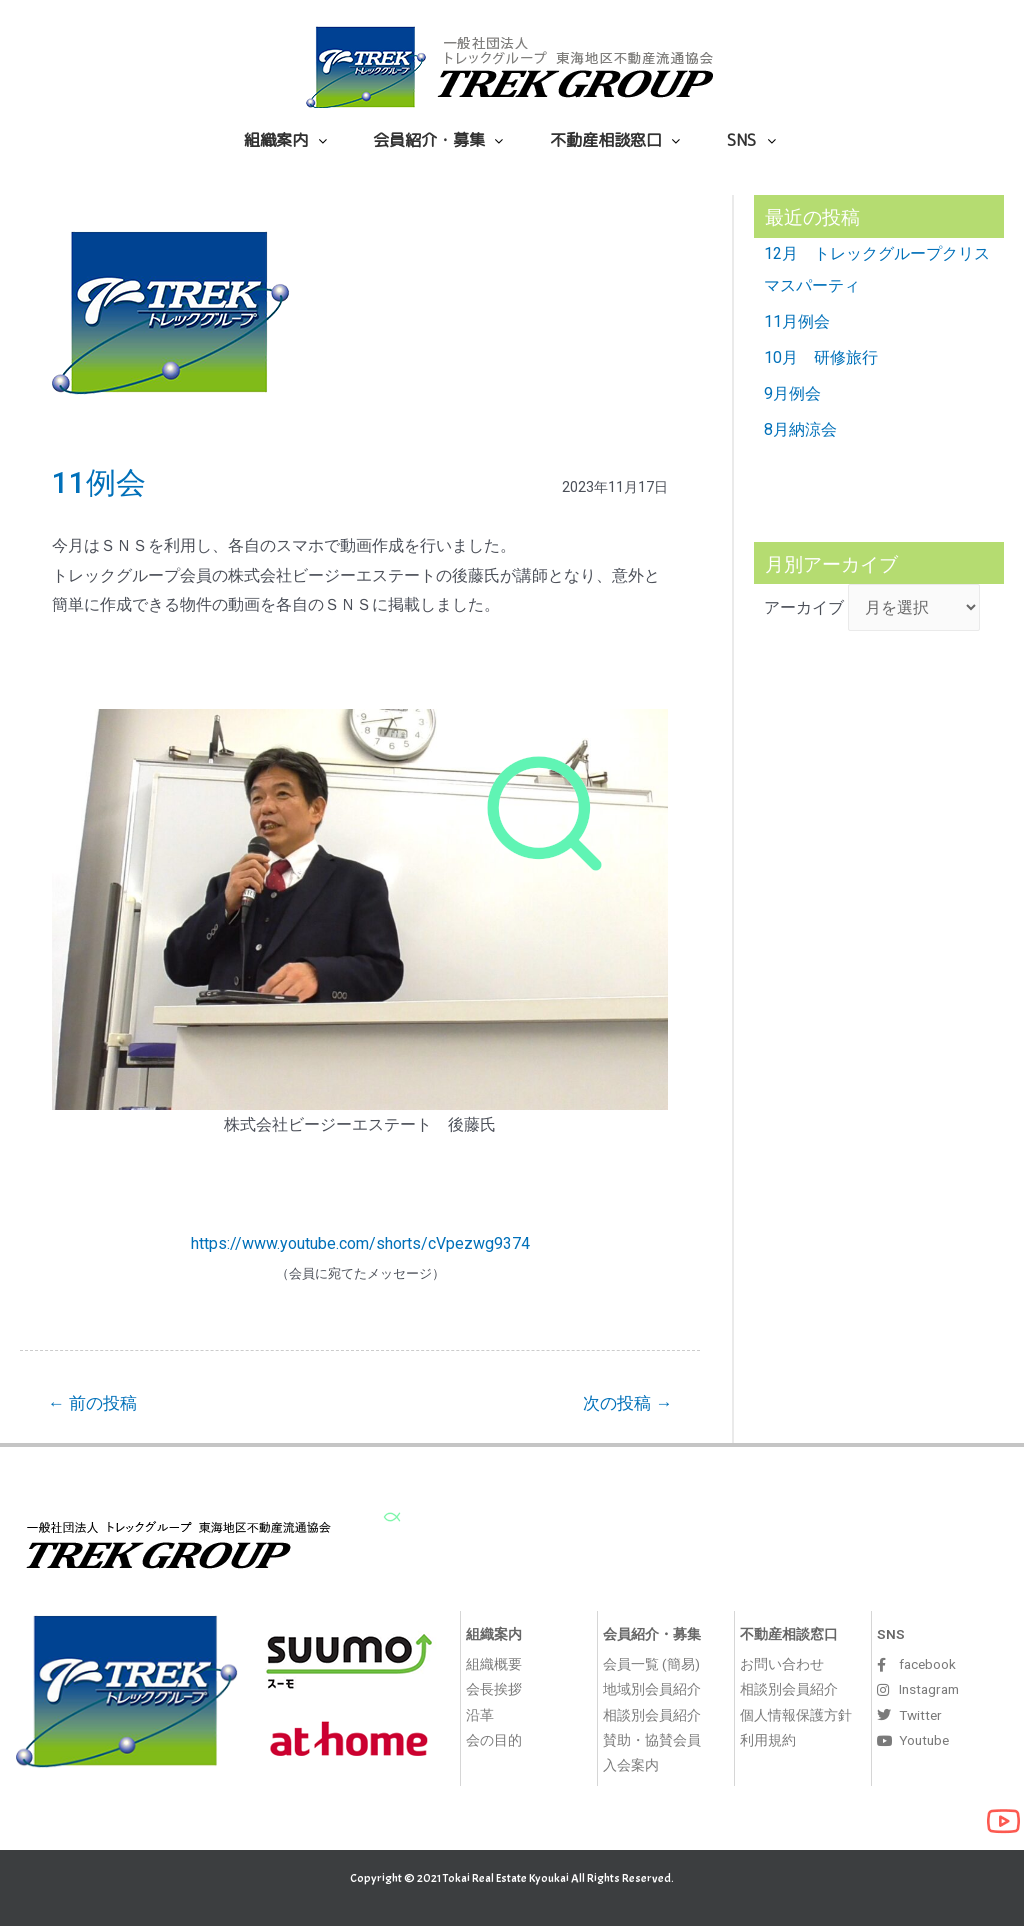  I want to click on open YouTube app, so click(1003, 1821).